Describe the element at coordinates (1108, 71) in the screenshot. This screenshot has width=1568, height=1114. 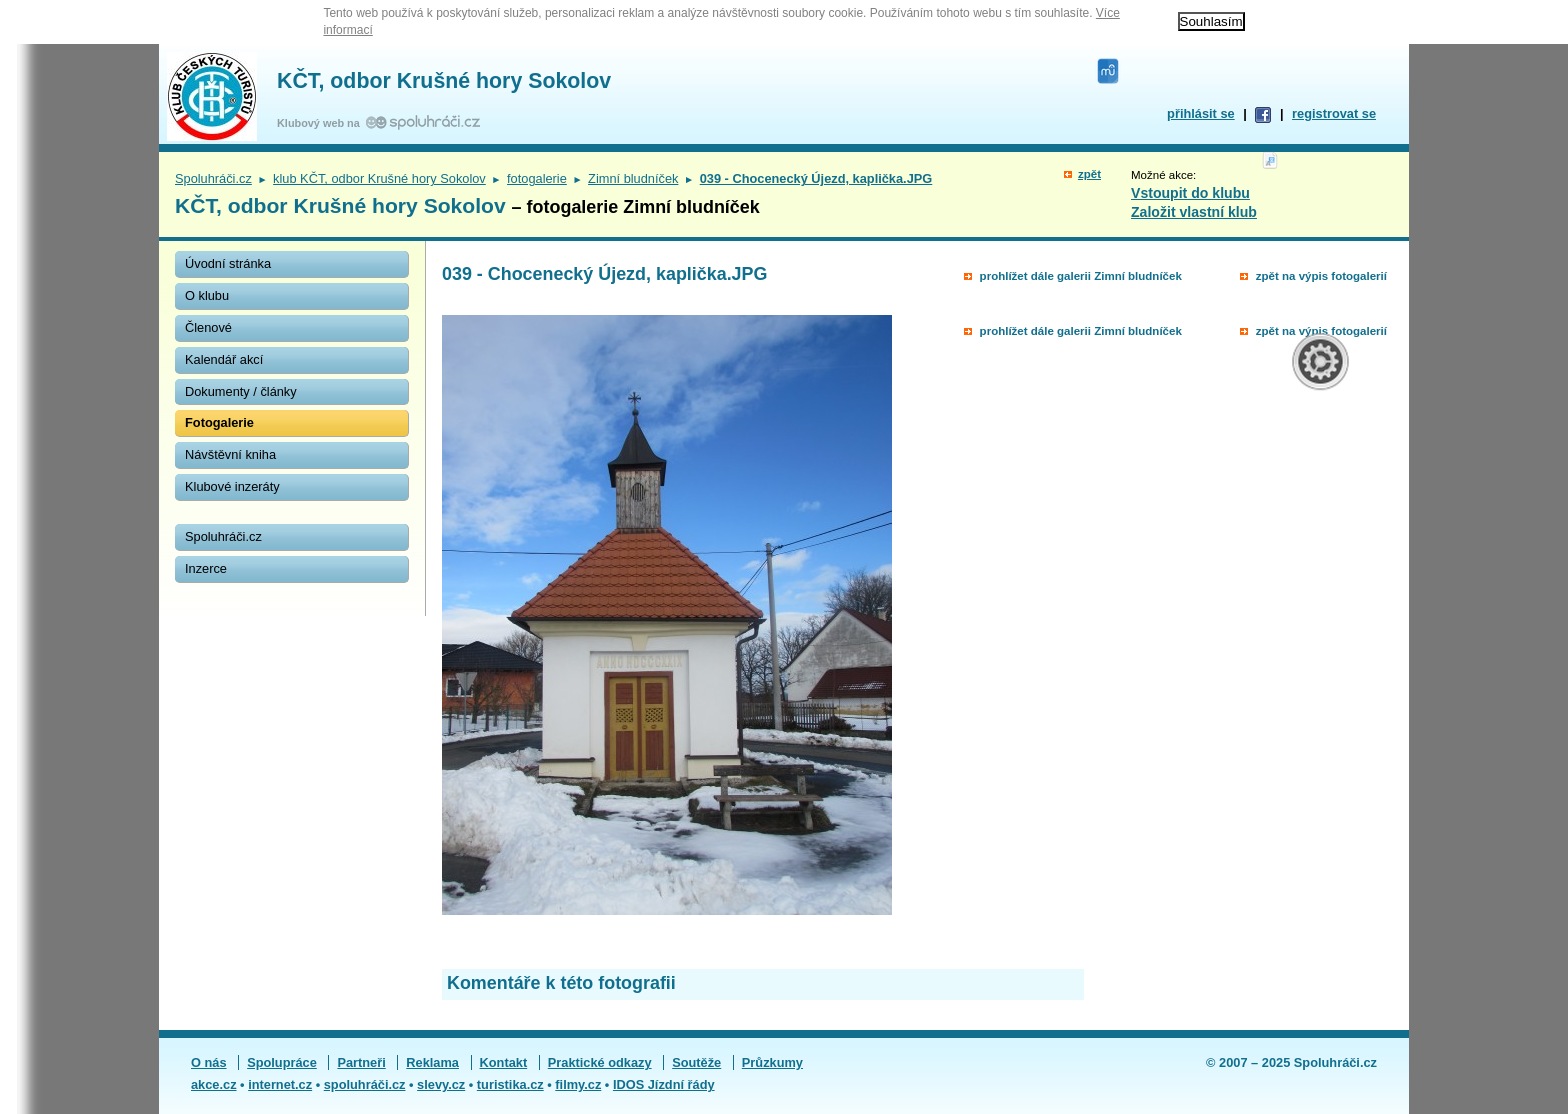
I see `open a MuseScore 3 music notation file` at that location.